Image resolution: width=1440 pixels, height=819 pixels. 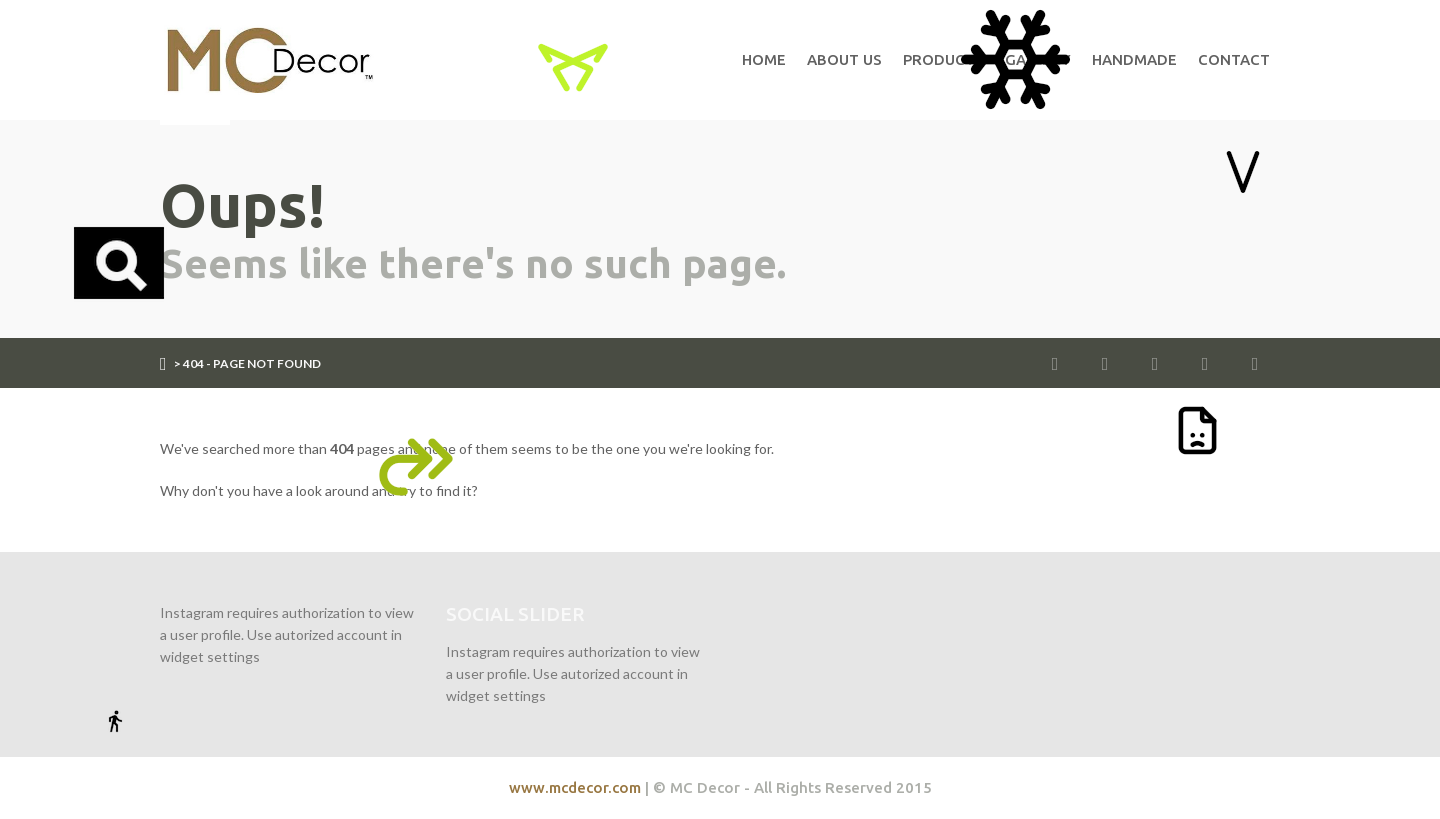 I want to click on forward or share to multiple recipients, so click(x=416, y=467).